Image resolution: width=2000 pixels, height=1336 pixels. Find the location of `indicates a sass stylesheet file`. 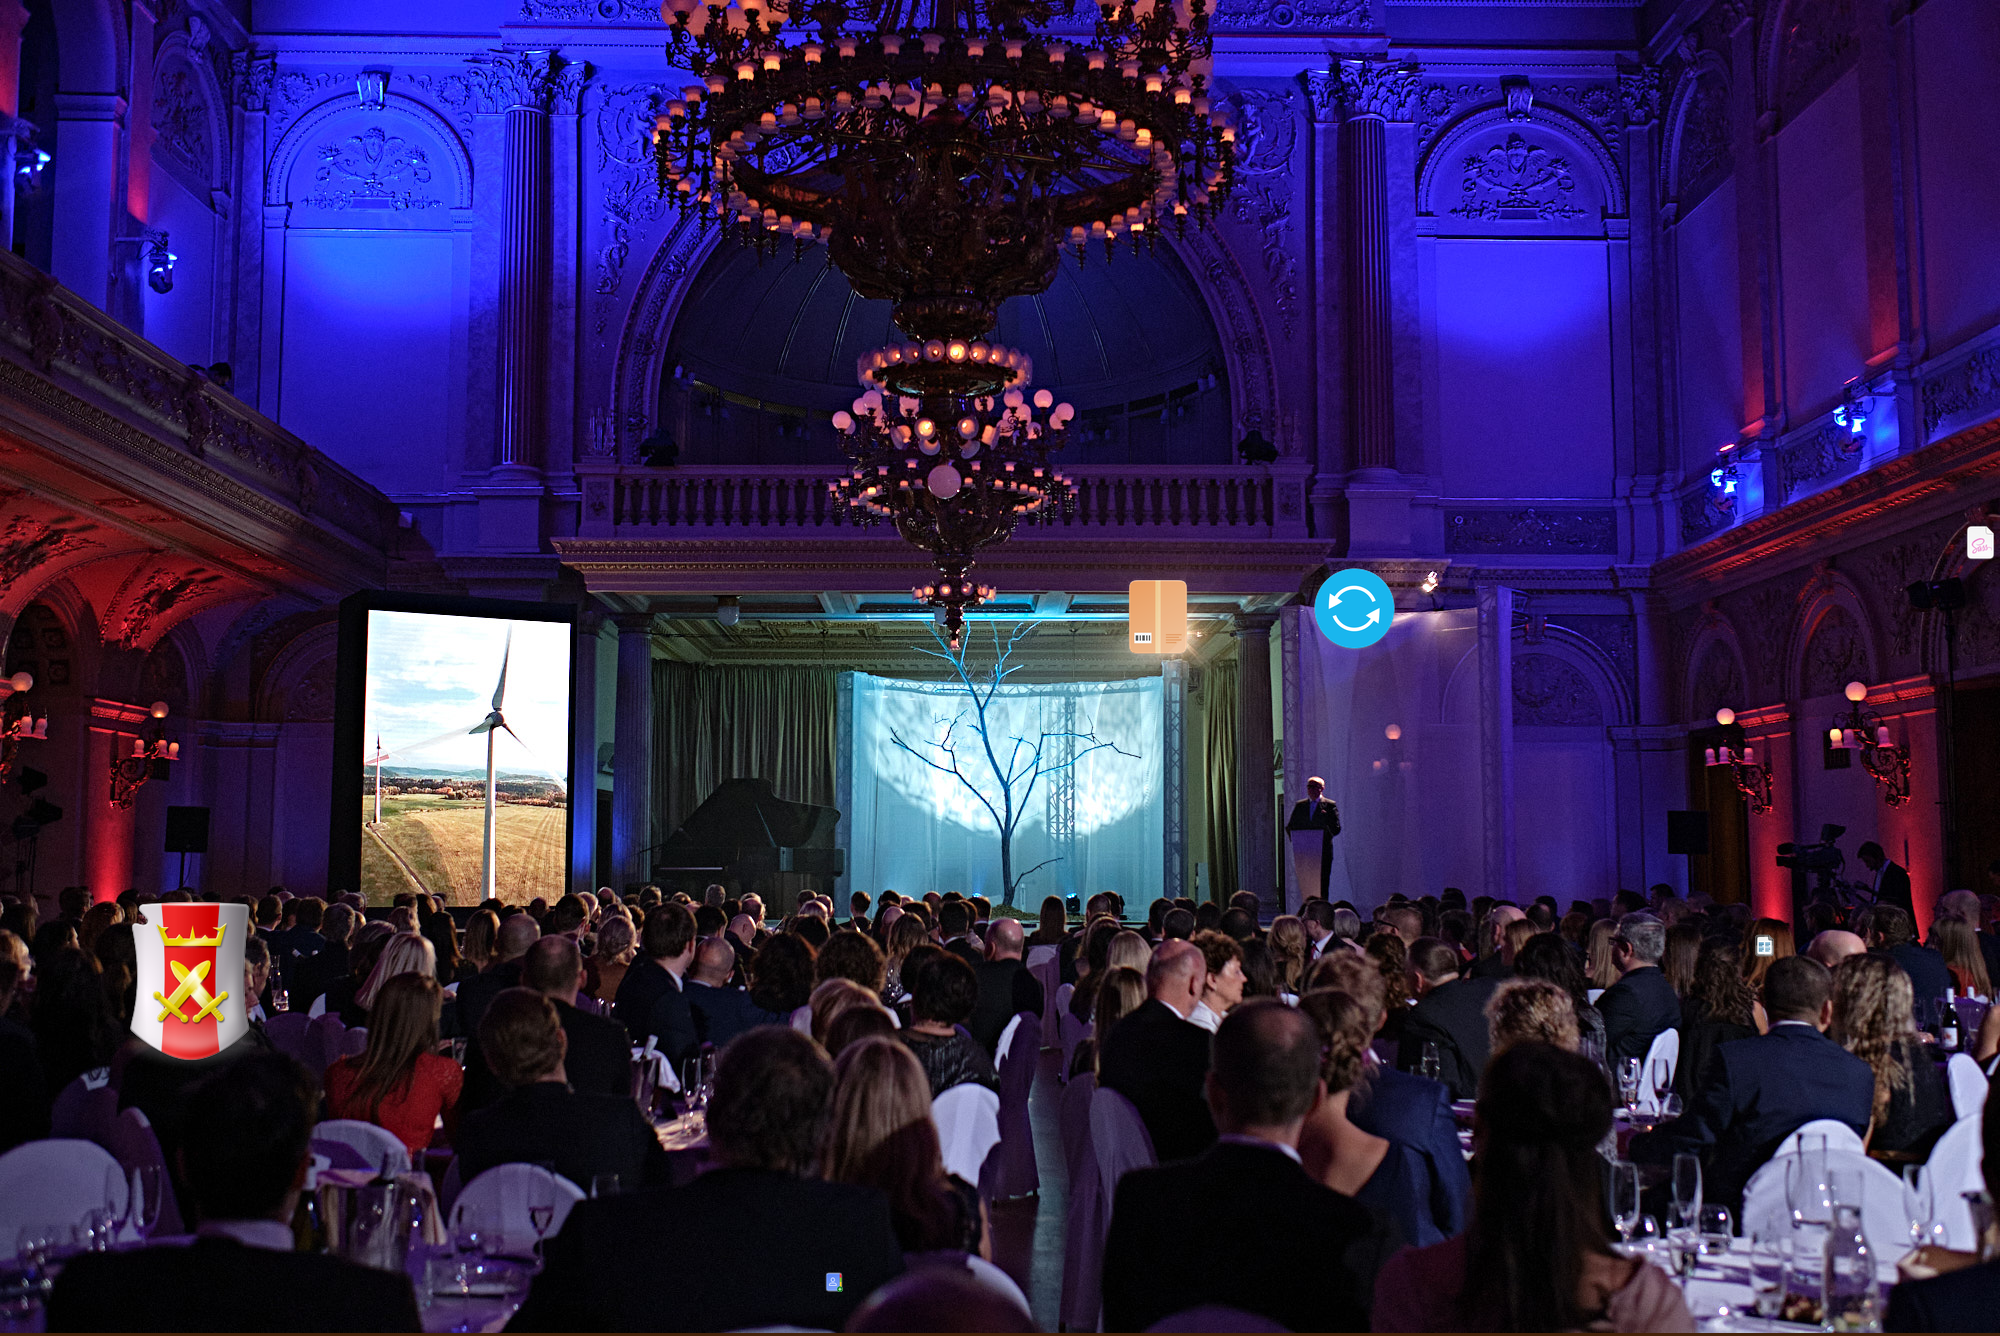

indicates a sass stylesheet file is located at coordinates (1980, 542).